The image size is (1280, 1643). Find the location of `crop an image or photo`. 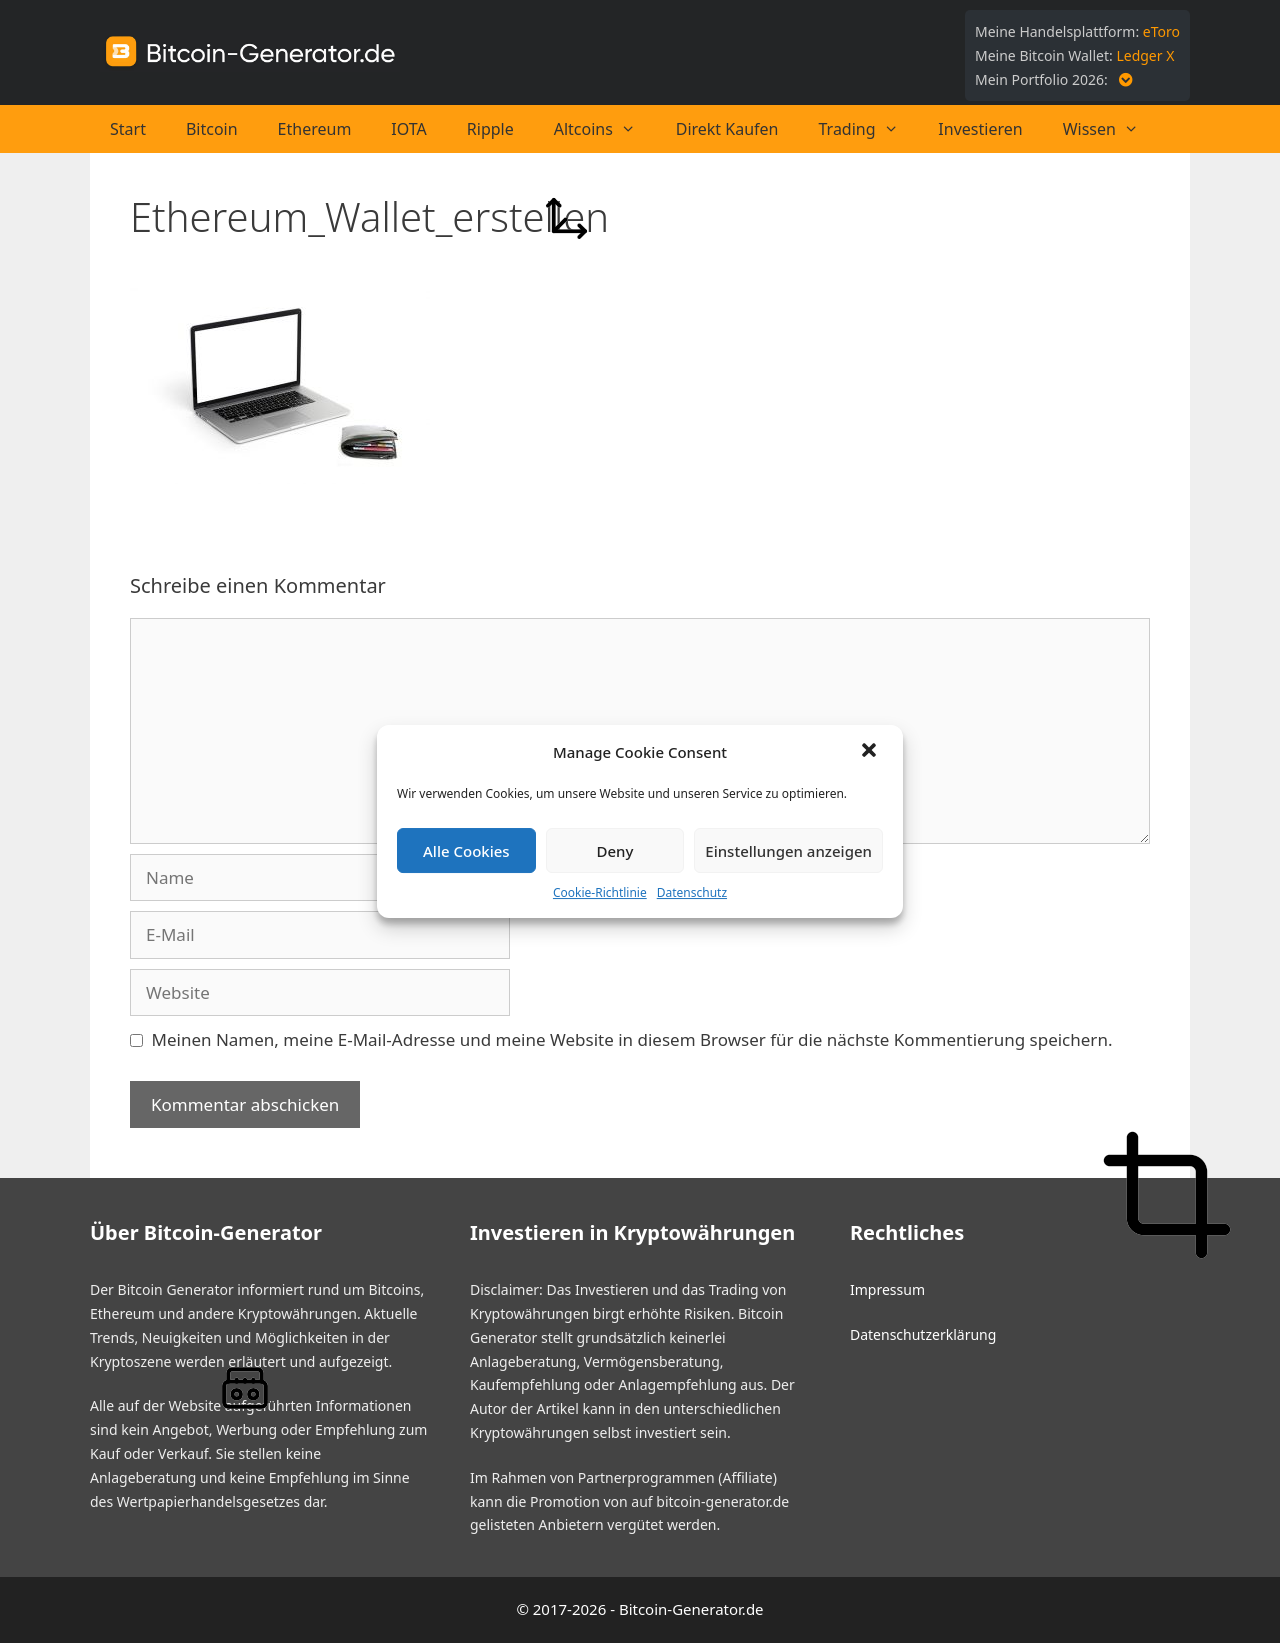

crop an image or photo is located at coordinates (1167, 1195).